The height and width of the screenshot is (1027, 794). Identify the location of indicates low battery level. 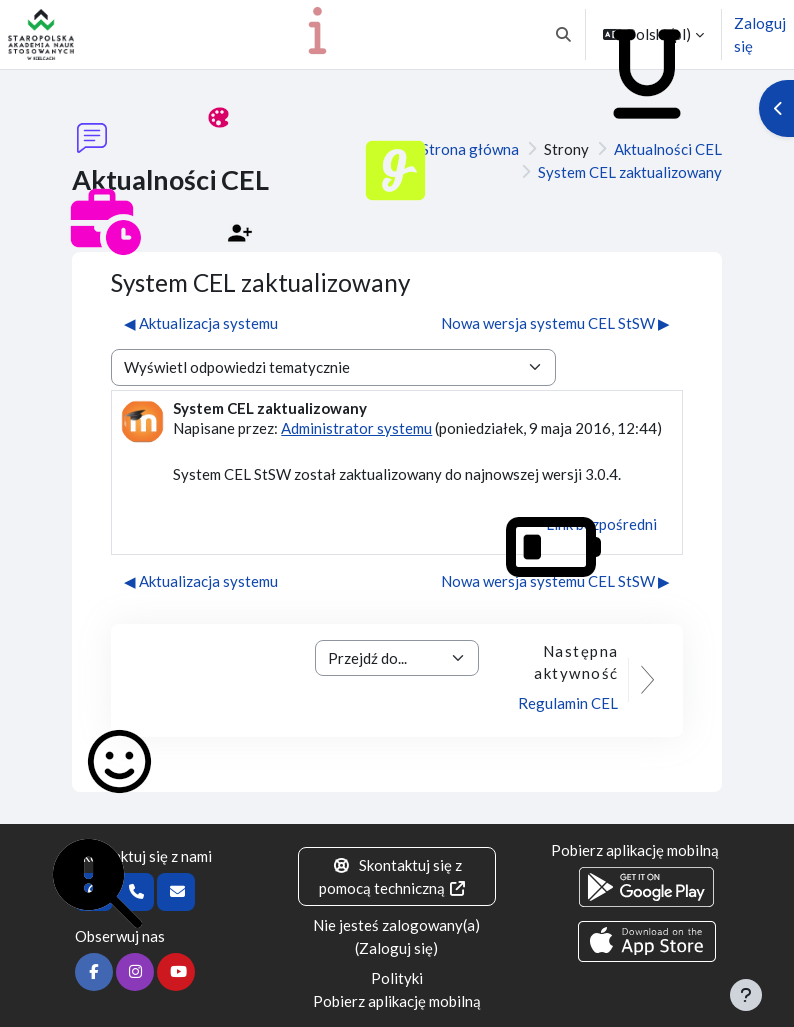
(551, 547).